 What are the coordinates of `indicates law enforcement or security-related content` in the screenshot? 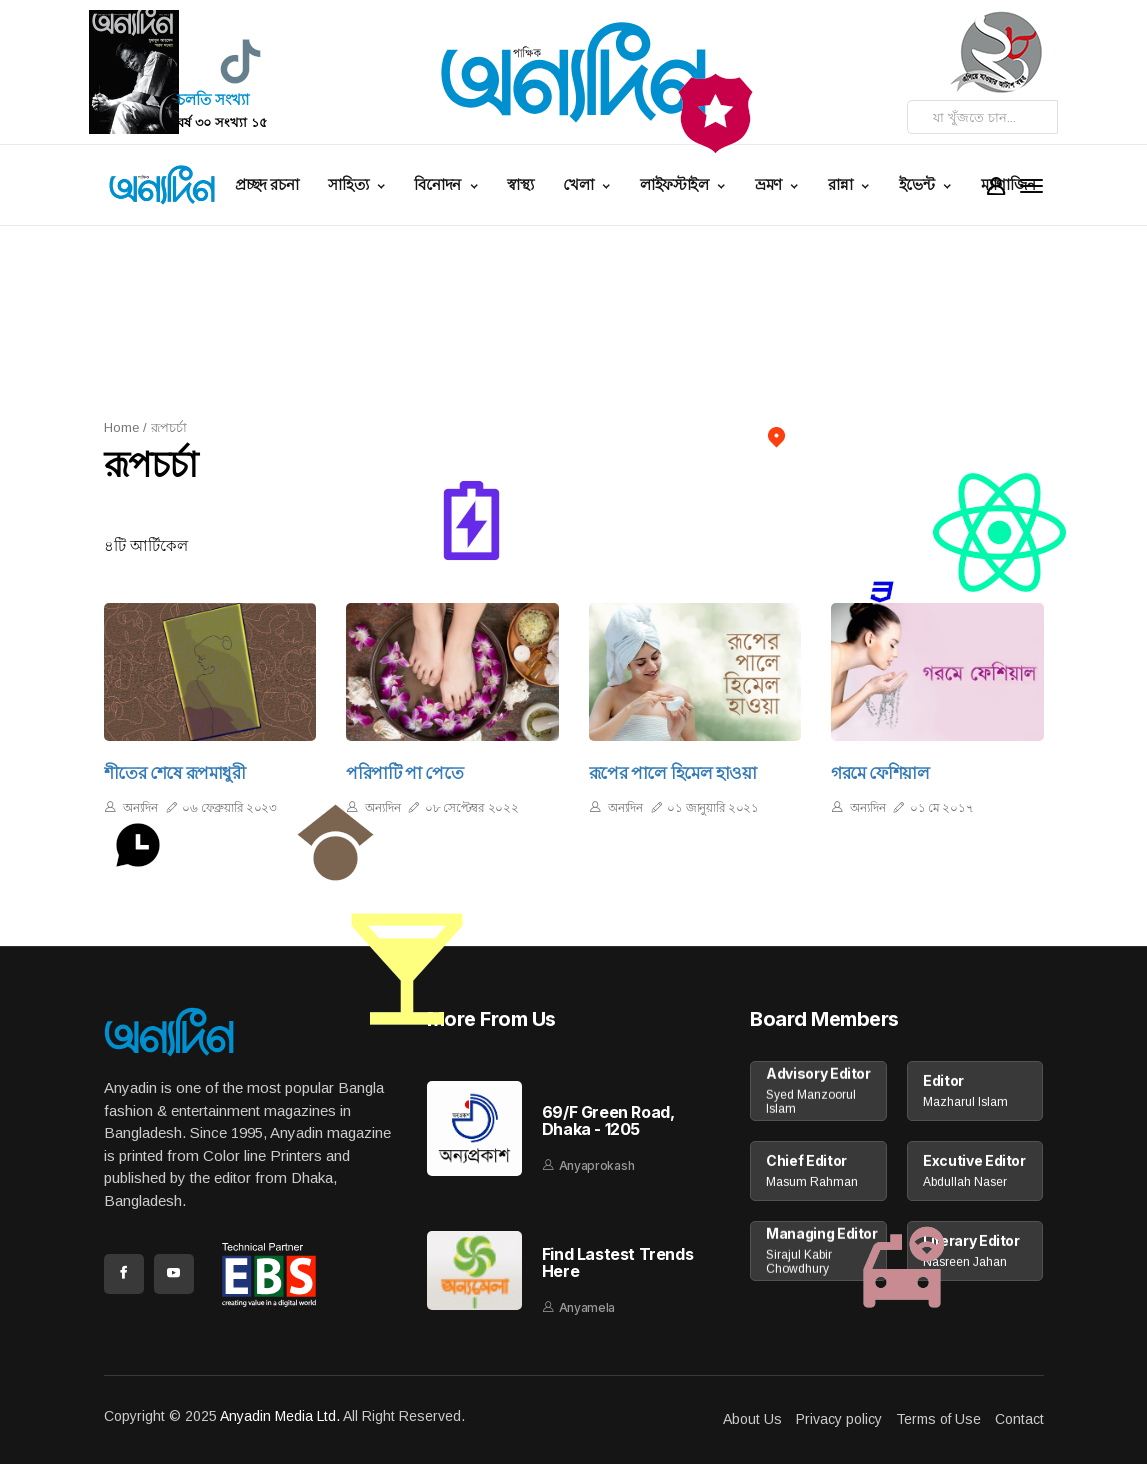 It's located at (715, 112).